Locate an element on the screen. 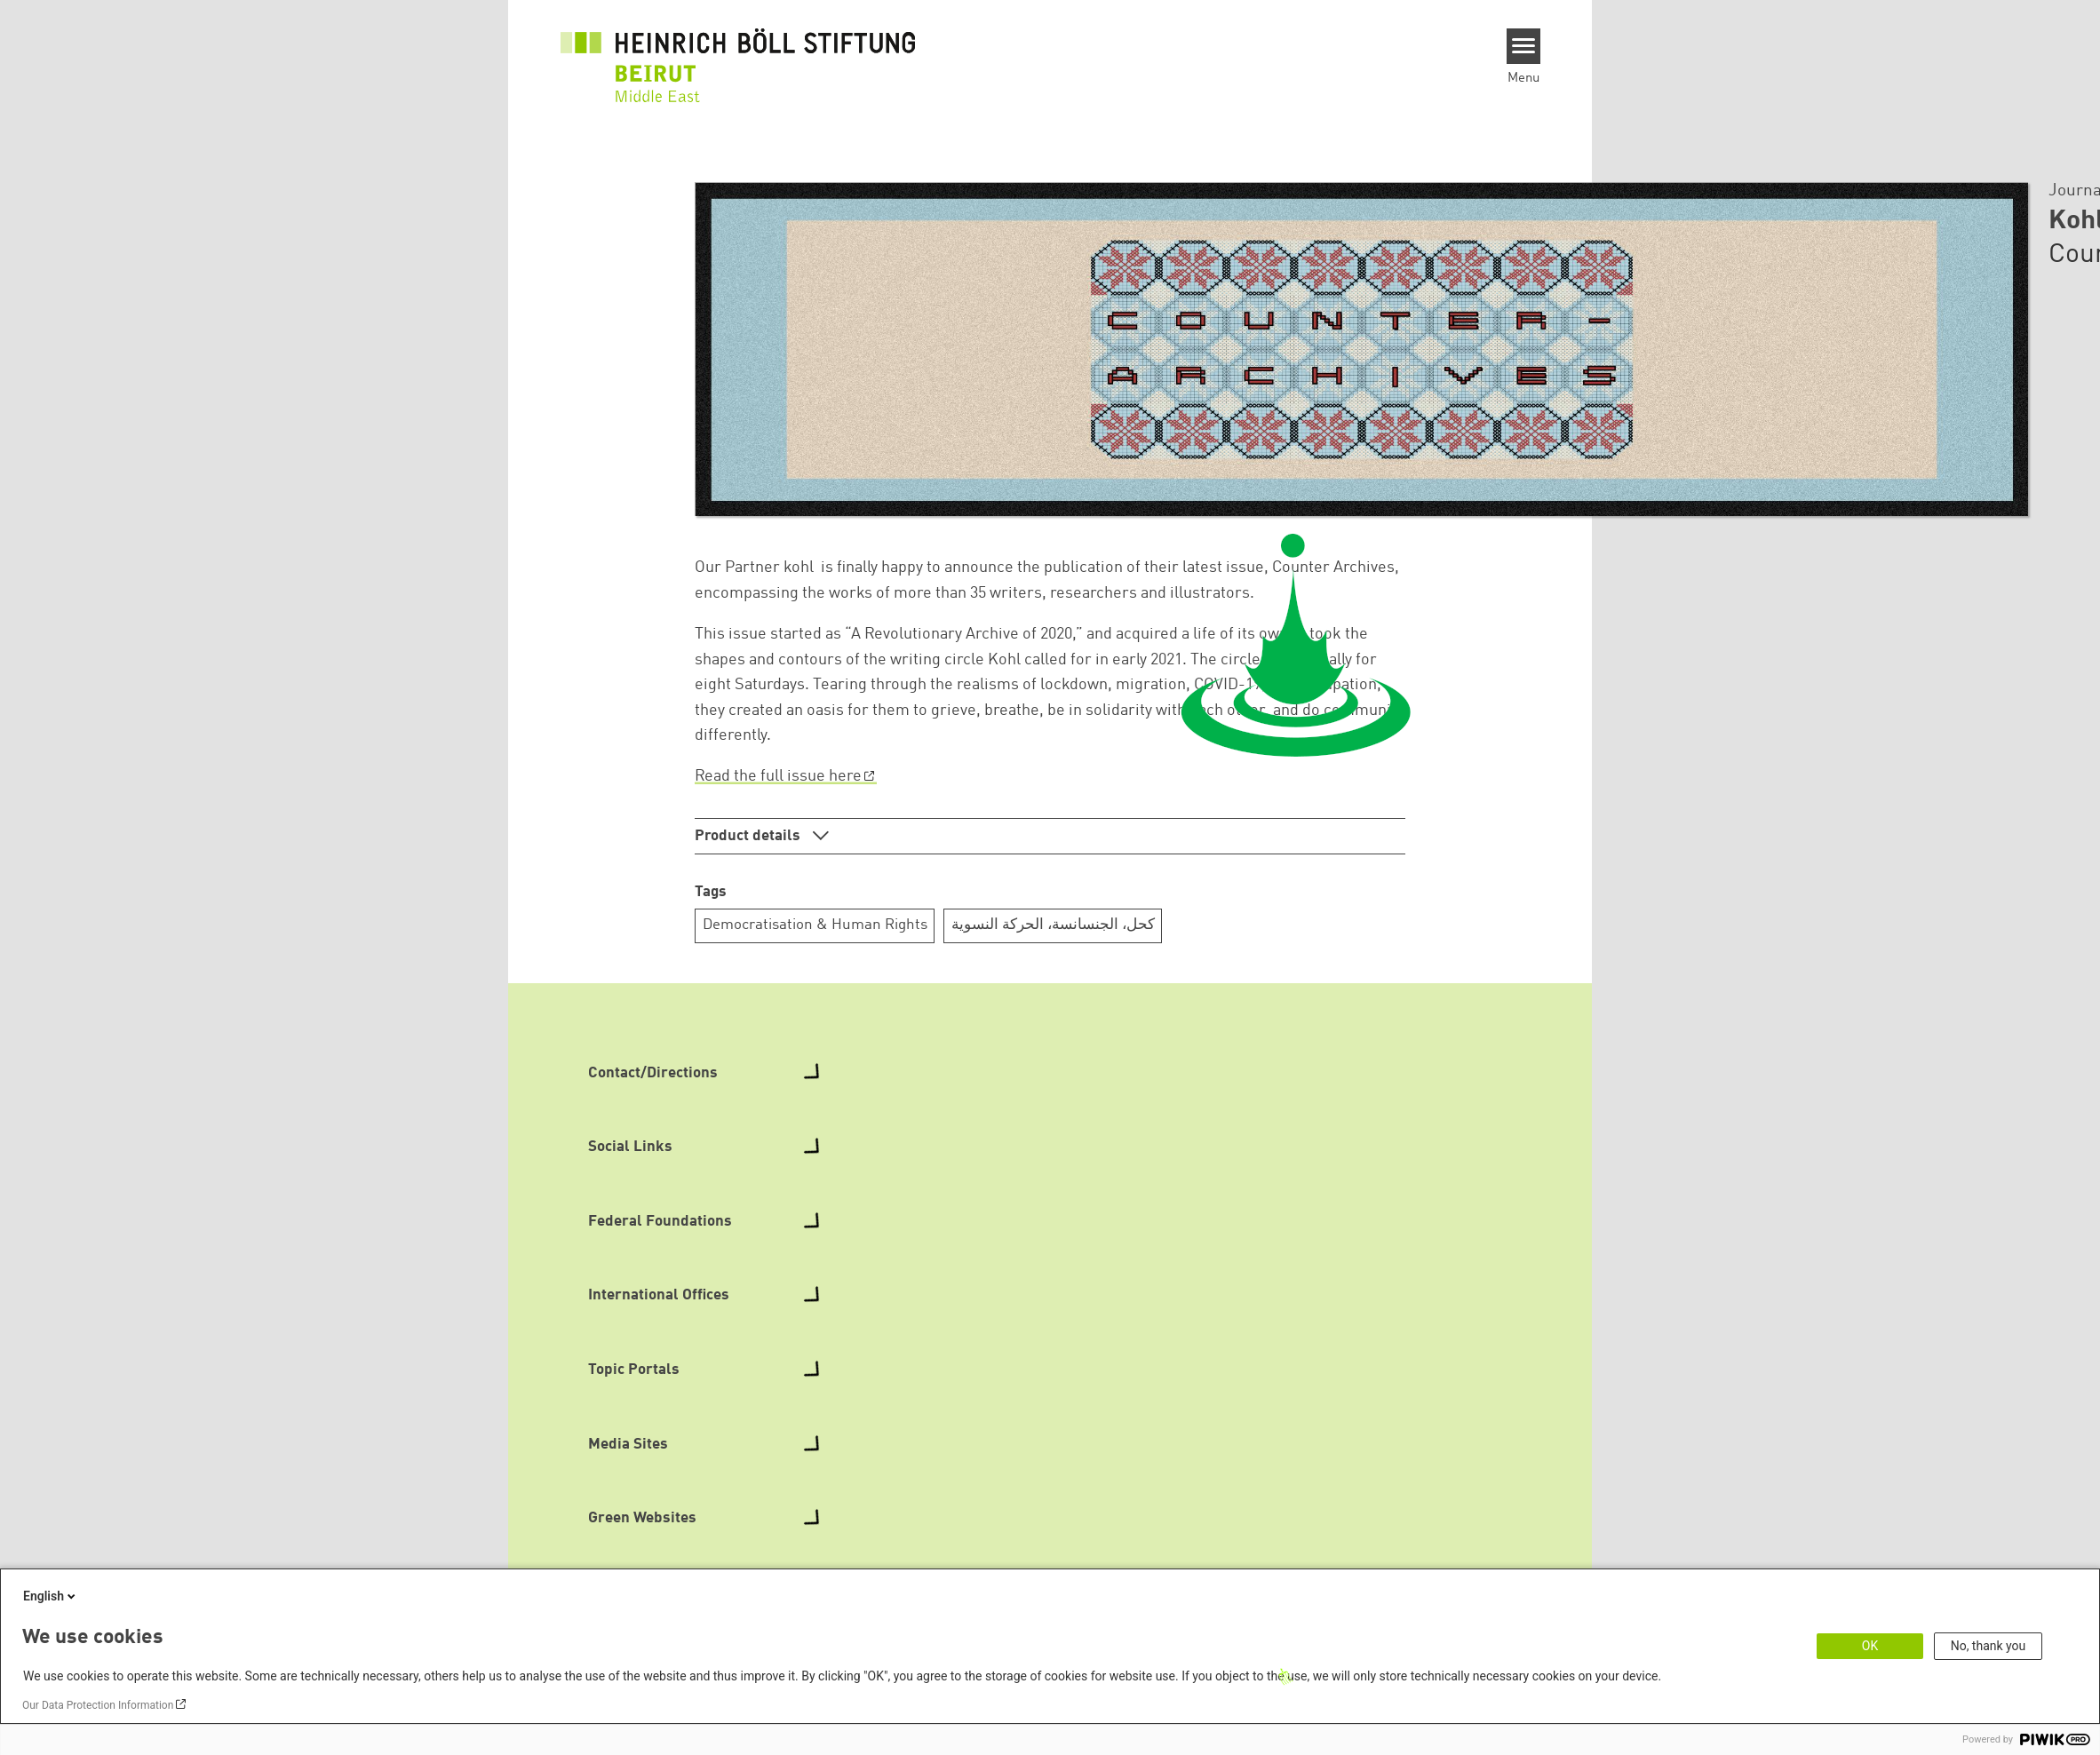 The image size is (2100, 1755). farming or agriculture tool category is located at coordinates (1285, 1677).